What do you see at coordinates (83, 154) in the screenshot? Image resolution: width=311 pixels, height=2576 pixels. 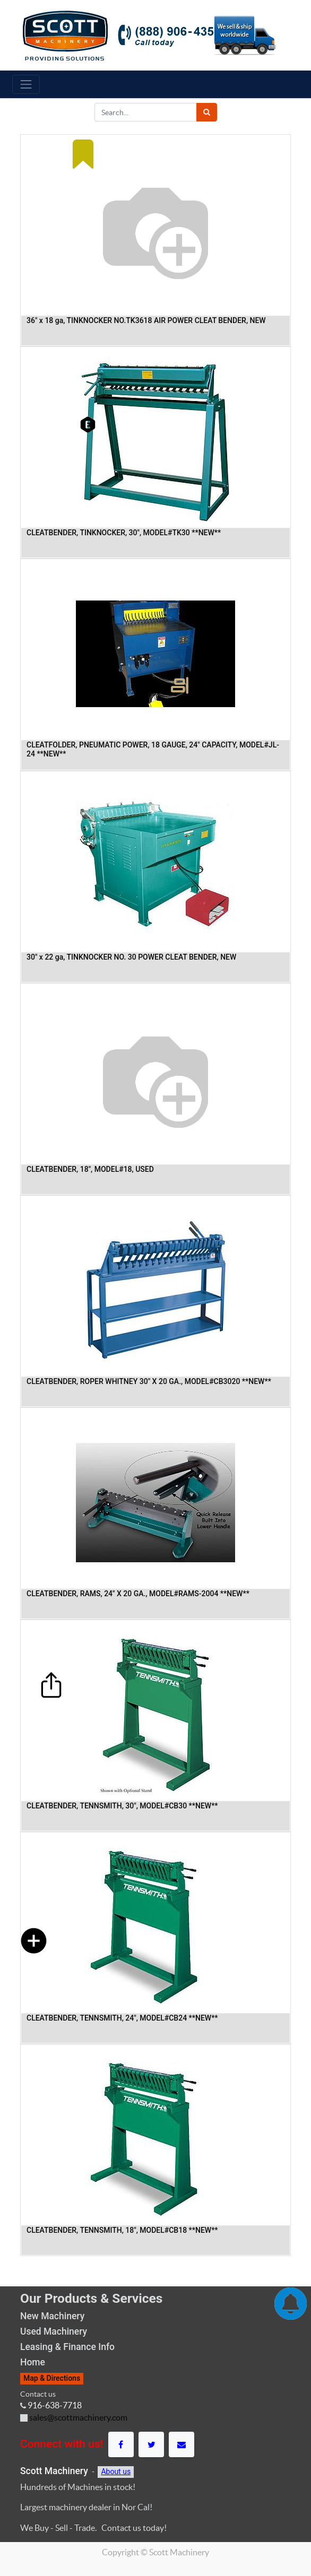 I see `save this item for later` at bounding box center [83, 154].